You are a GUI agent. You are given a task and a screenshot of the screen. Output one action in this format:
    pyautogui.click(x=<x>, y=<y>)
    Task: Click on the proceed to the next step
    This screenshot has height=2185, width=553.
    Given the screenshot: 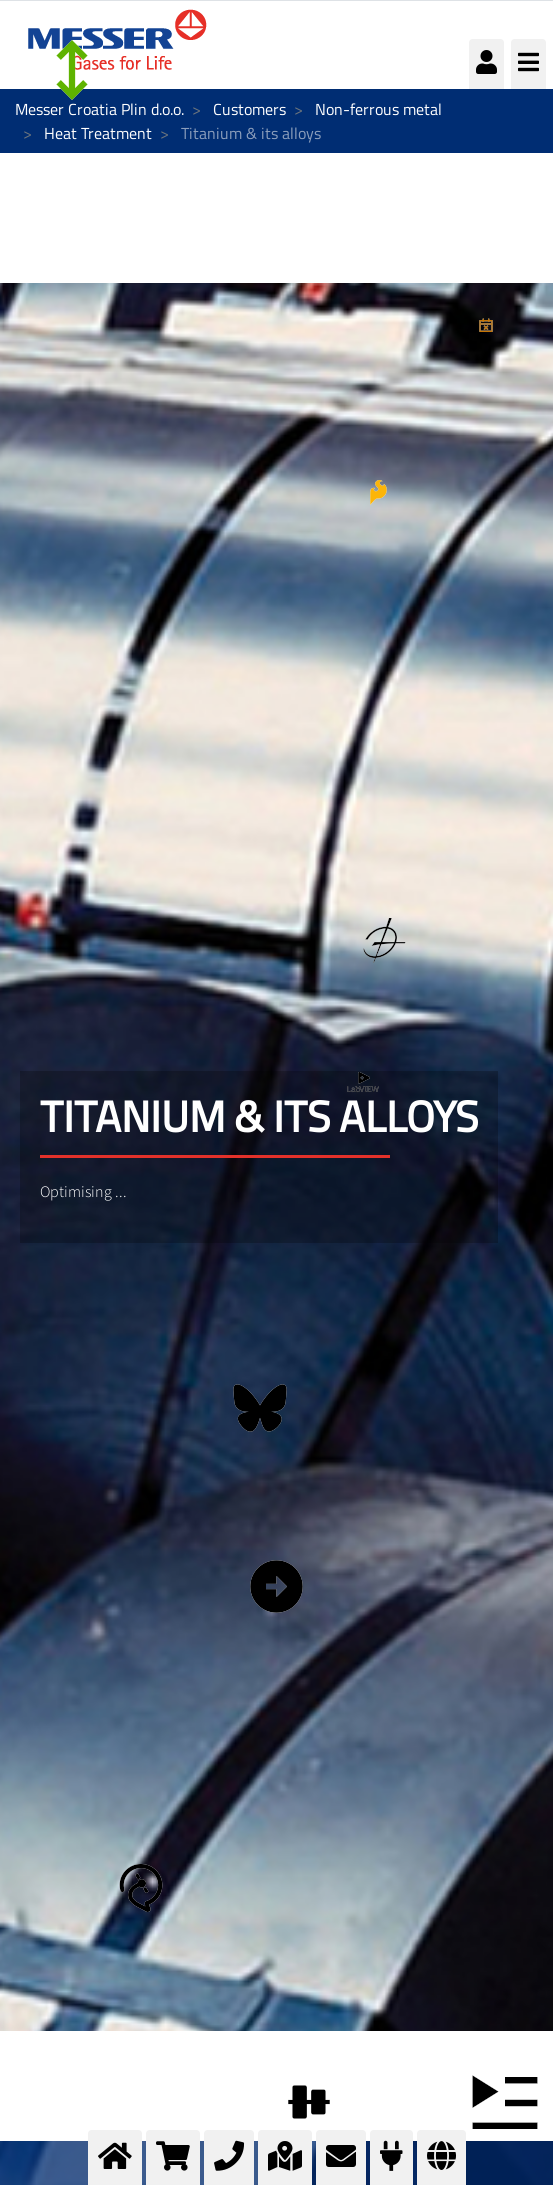 What is the action you would take?
    pyautogui.click(x=276, y=1586)
    